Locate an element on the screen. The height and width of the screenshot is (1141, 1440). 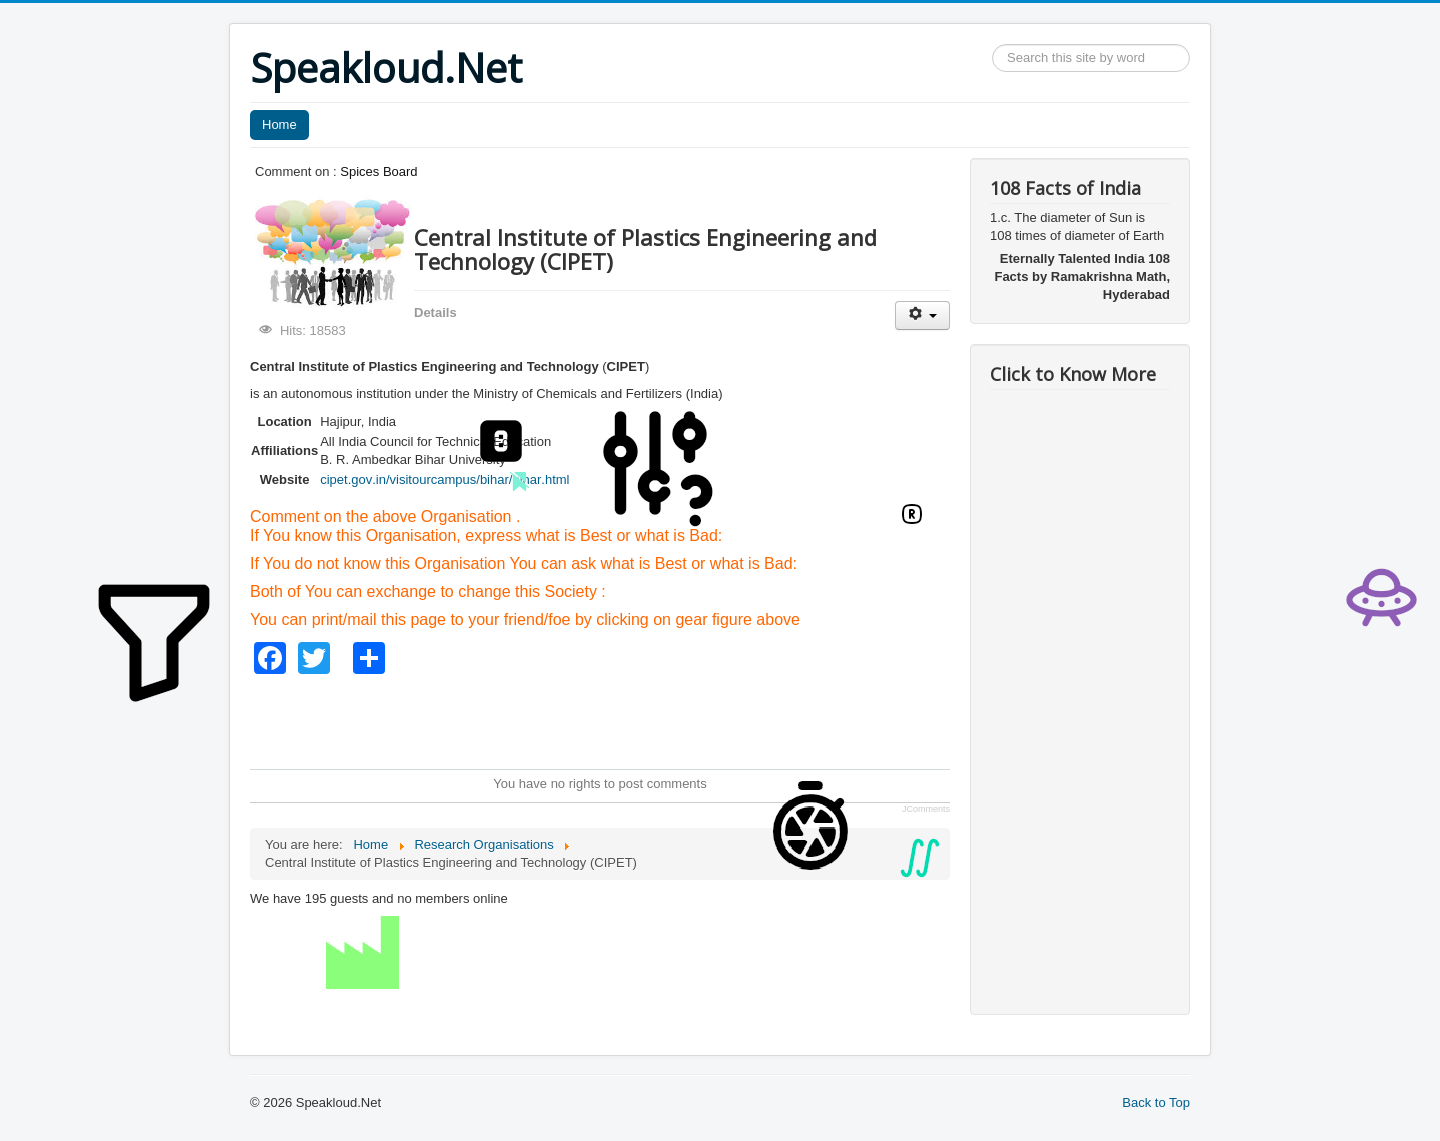
adjust camera shutter speed settings is located at coordinates (810, 827).